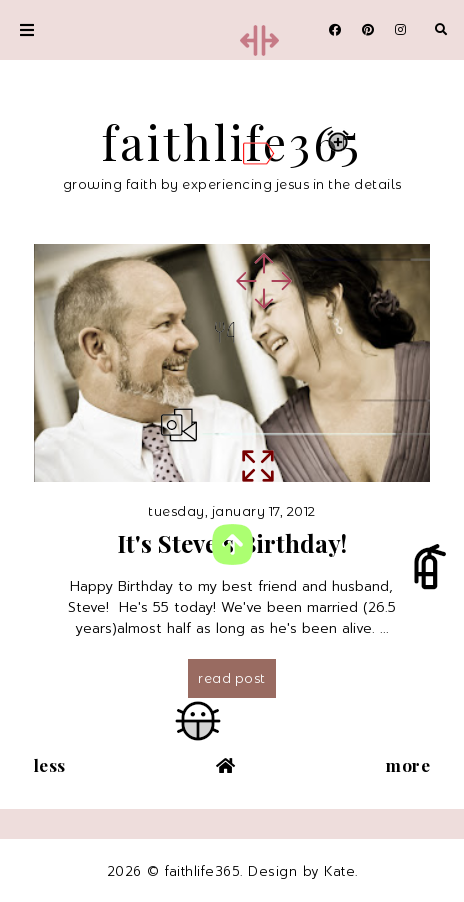 This screenshot has height=902, width=464. What do you see at coordinates (264, 281) in the screenshot?
I see `expand content to full screen` at bounding box center [264, 281].